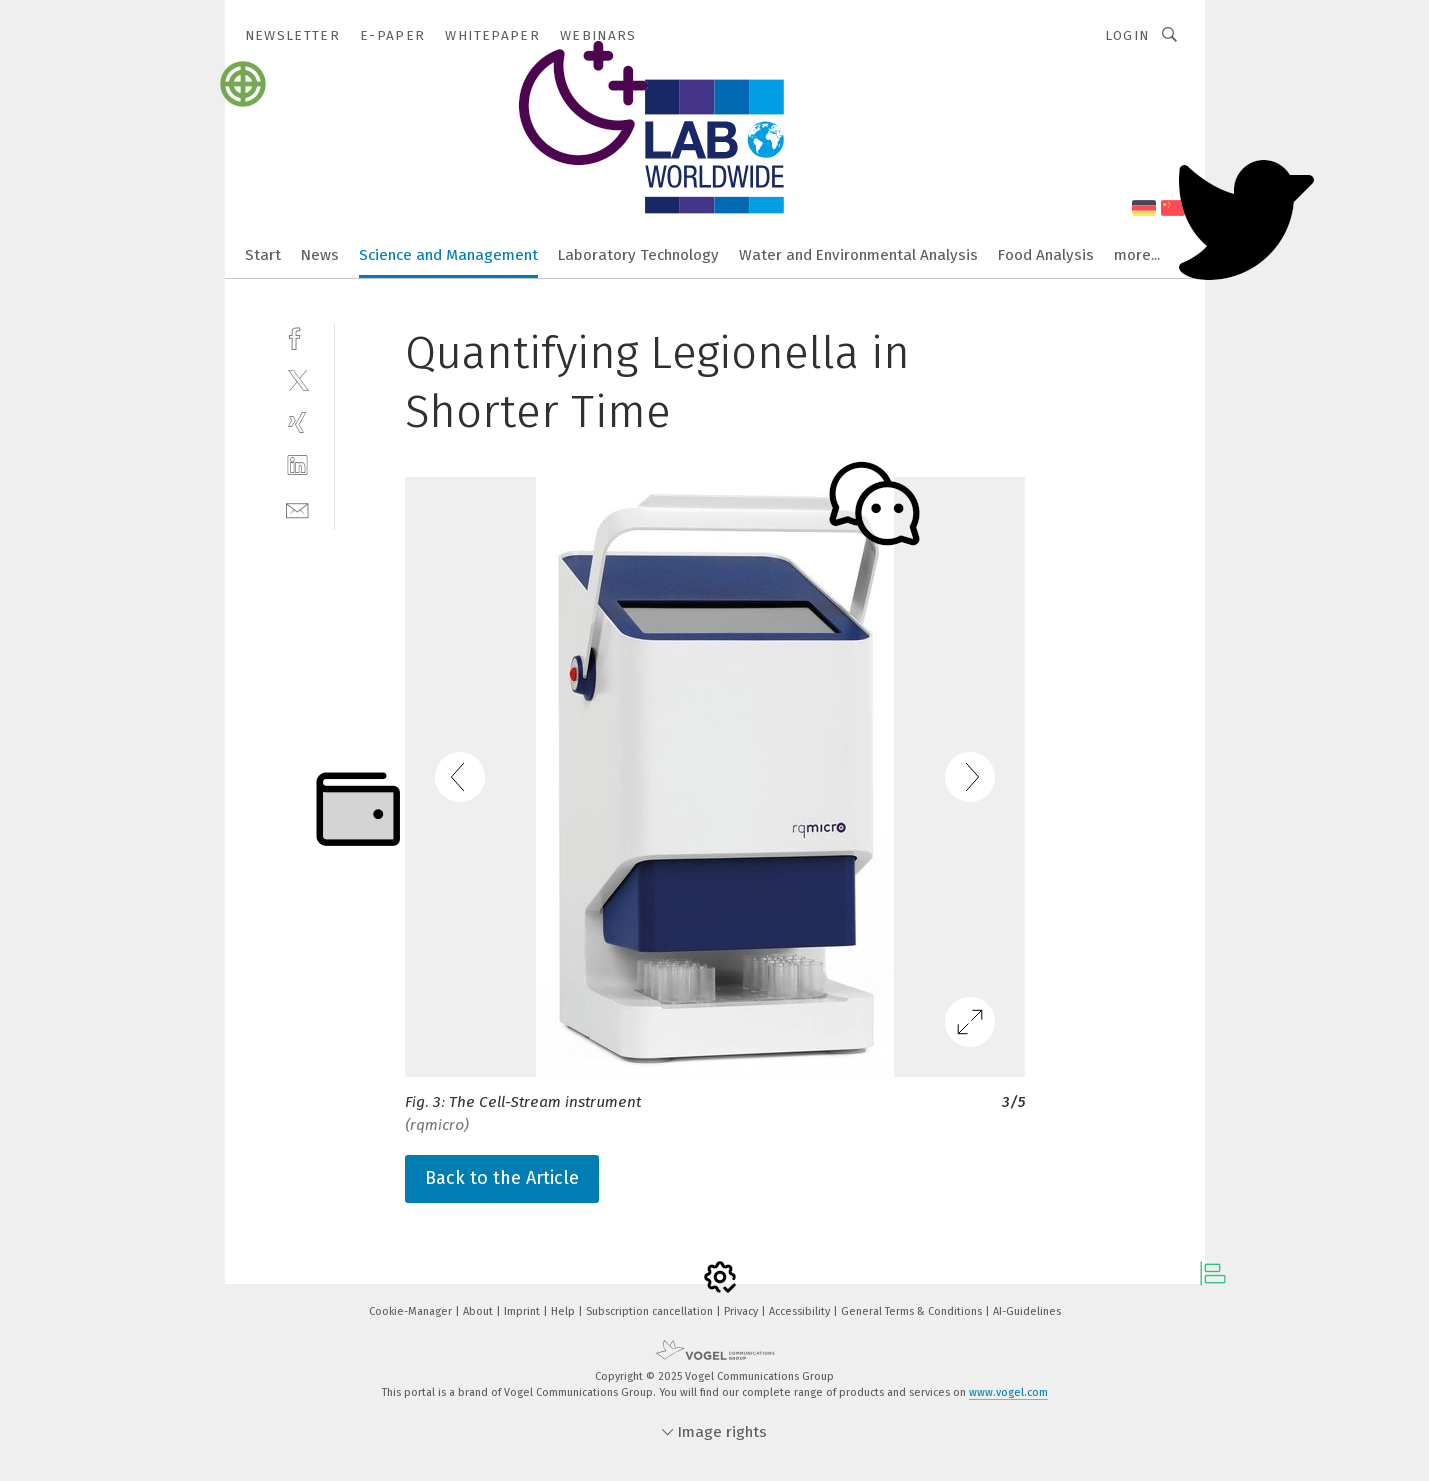  What do you see at coordinates (874, 503) in the screenshot?
I see `open WeChat messaging app` at bounding box center [874, 503].